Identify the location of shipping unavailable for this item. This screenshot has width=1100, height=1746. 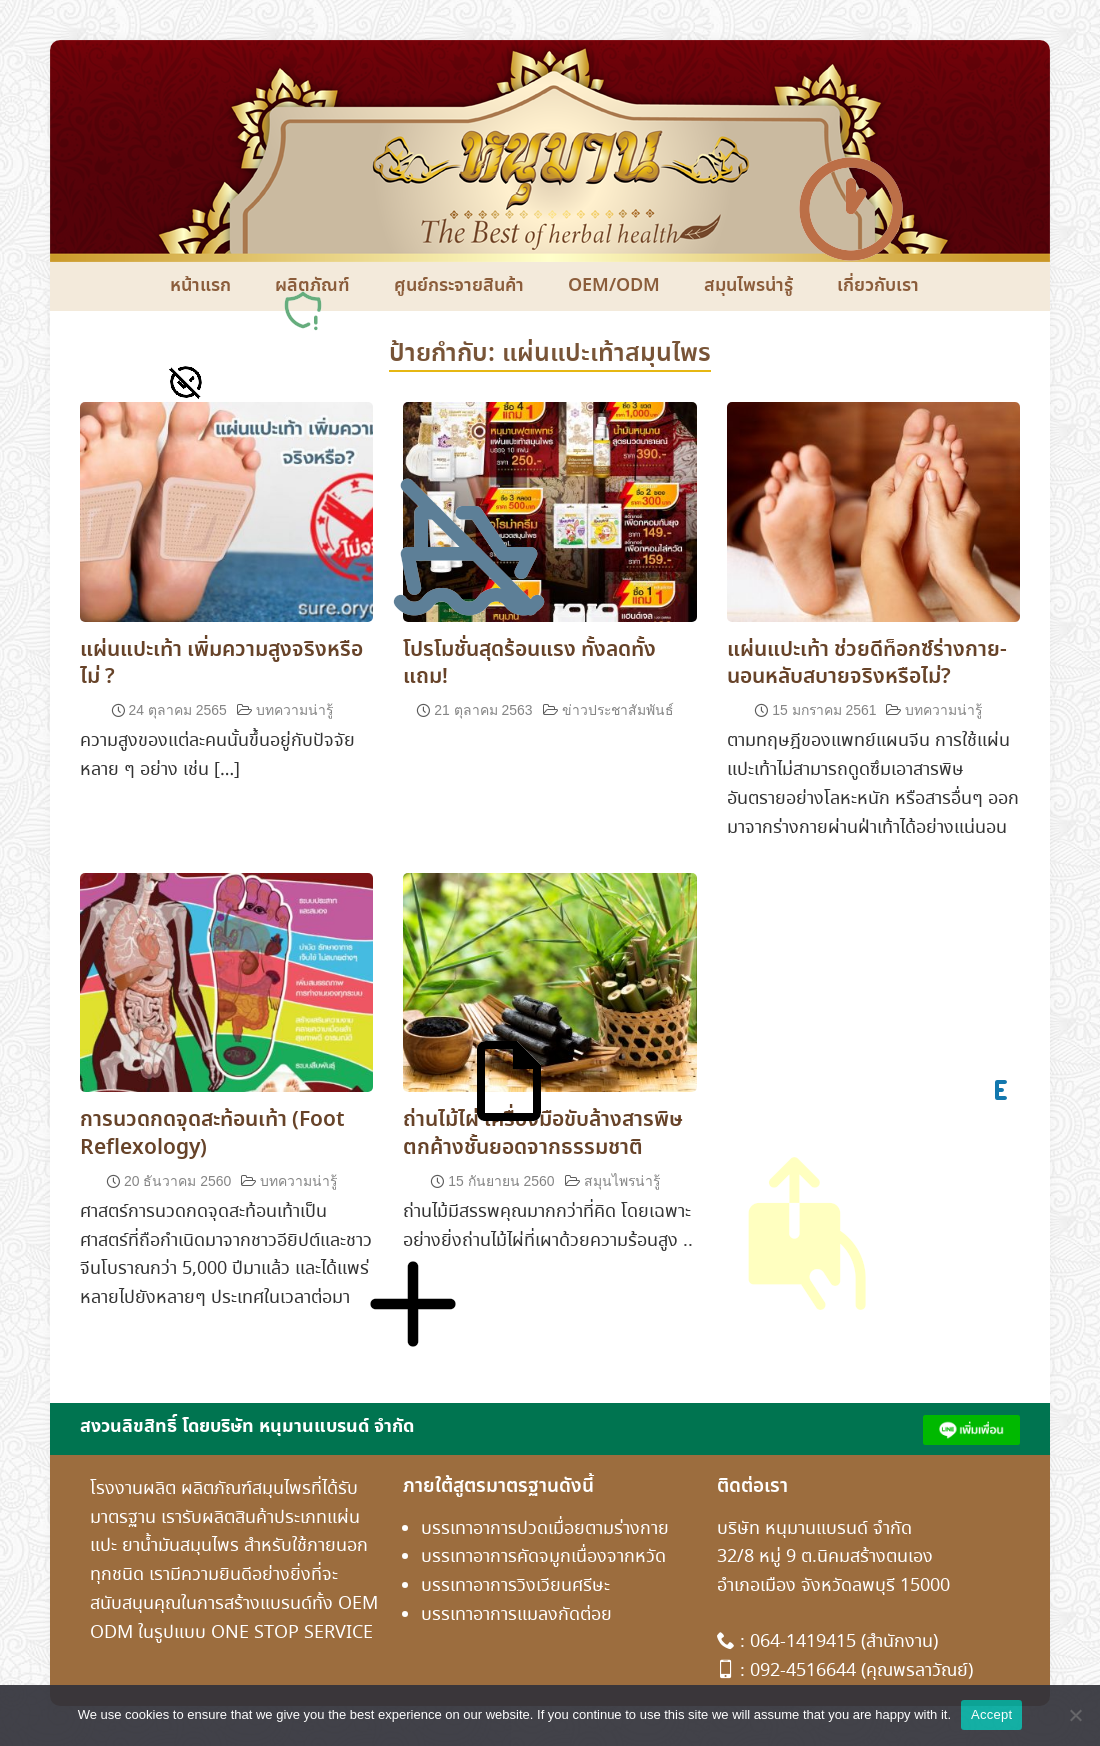
(469, 547).